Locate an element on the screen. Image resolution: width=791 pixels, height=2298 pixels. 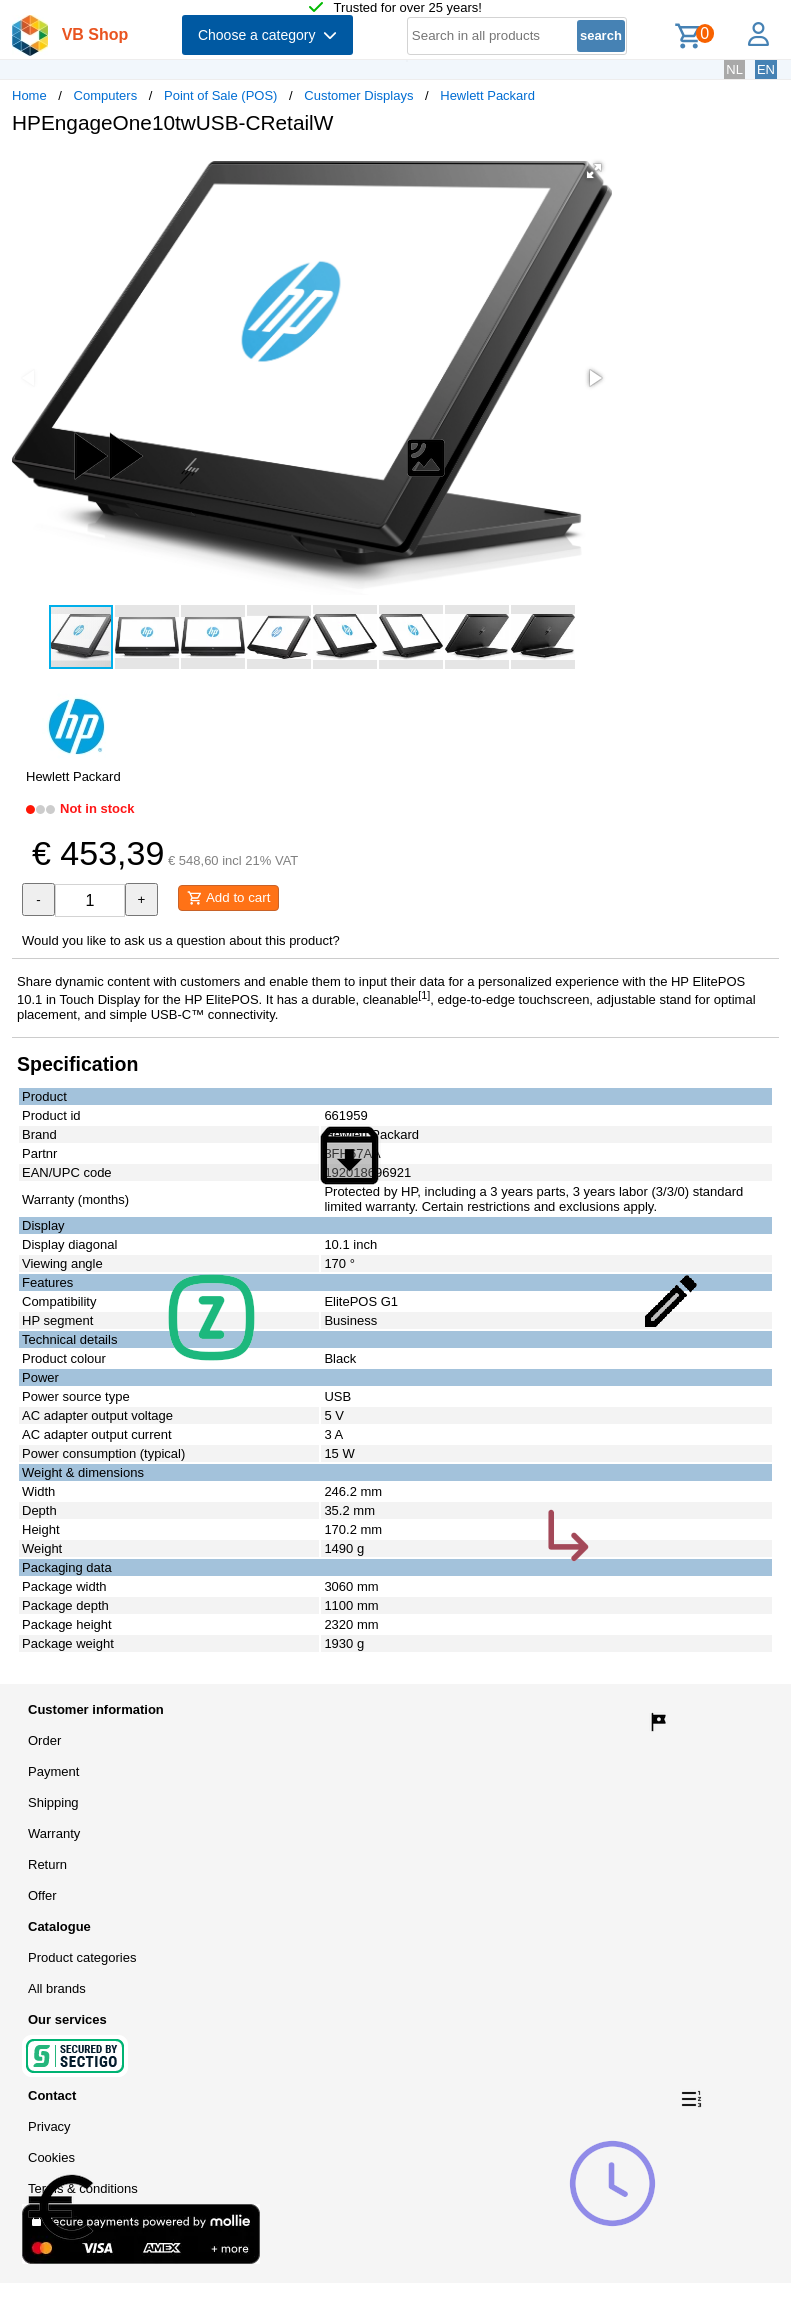
move item down and to the right is located at coordinates (564, 1535).